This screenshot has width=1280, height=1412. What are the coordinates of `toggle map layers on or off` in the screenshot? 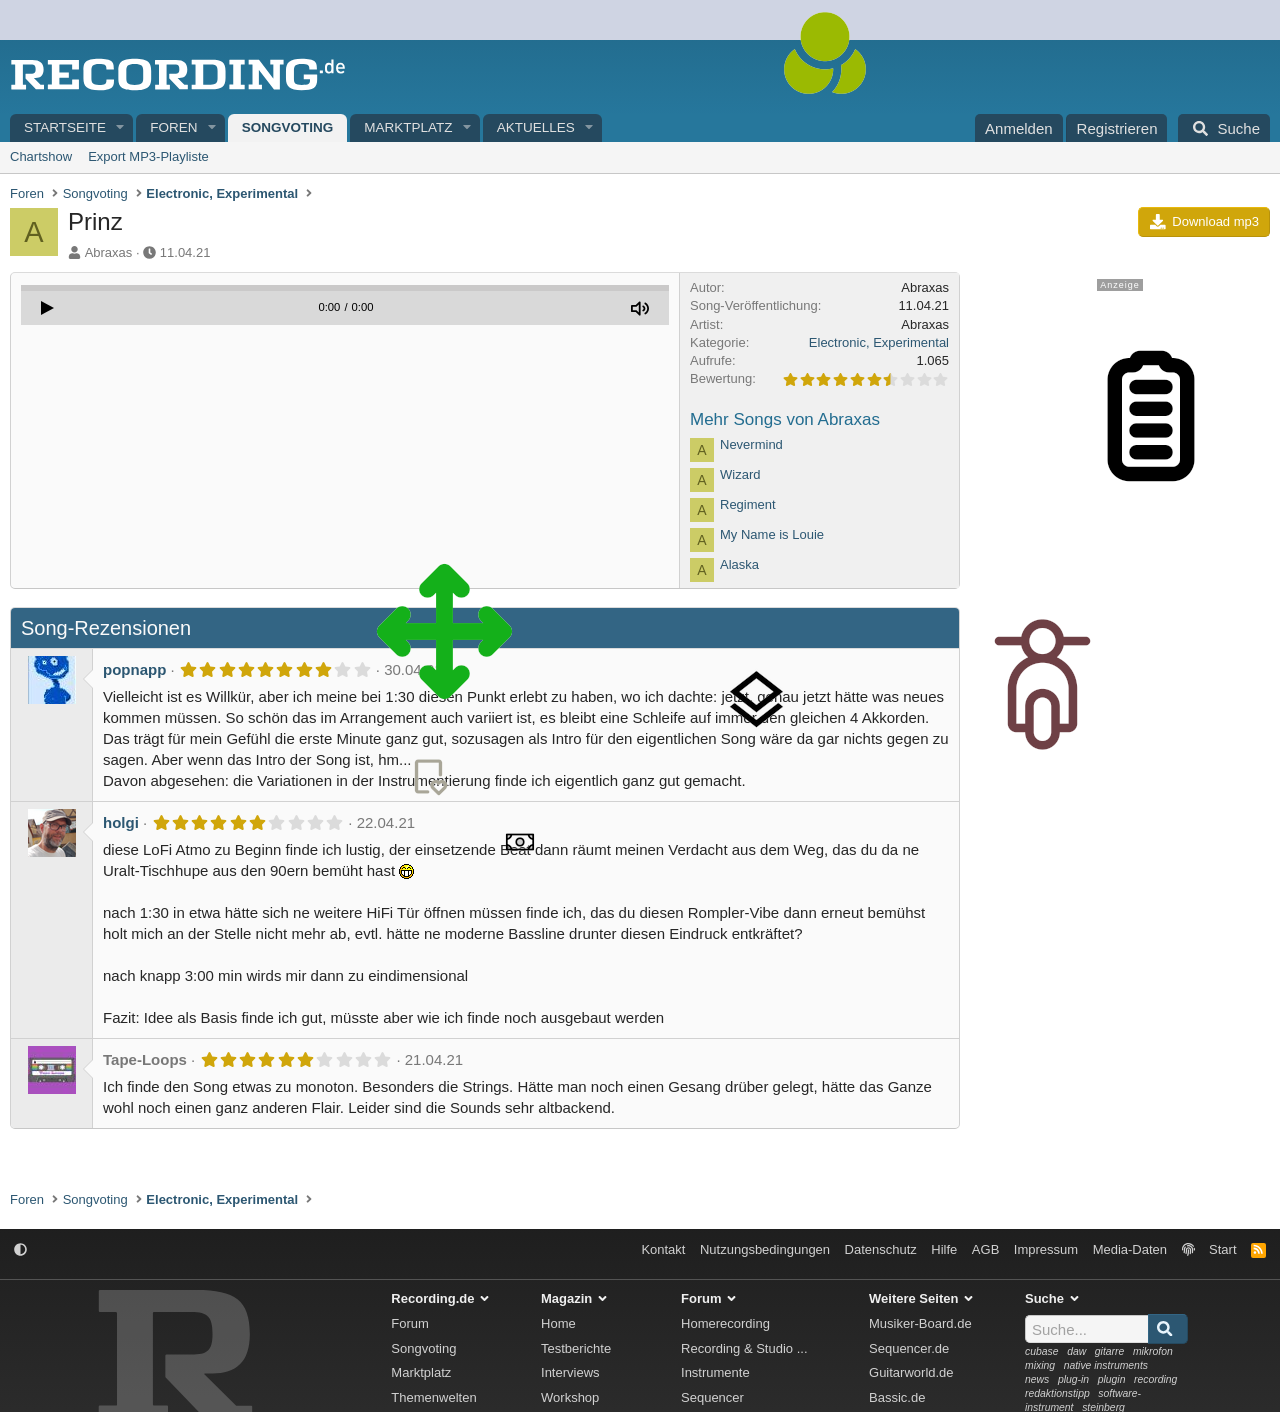 It's located at (756, 700).